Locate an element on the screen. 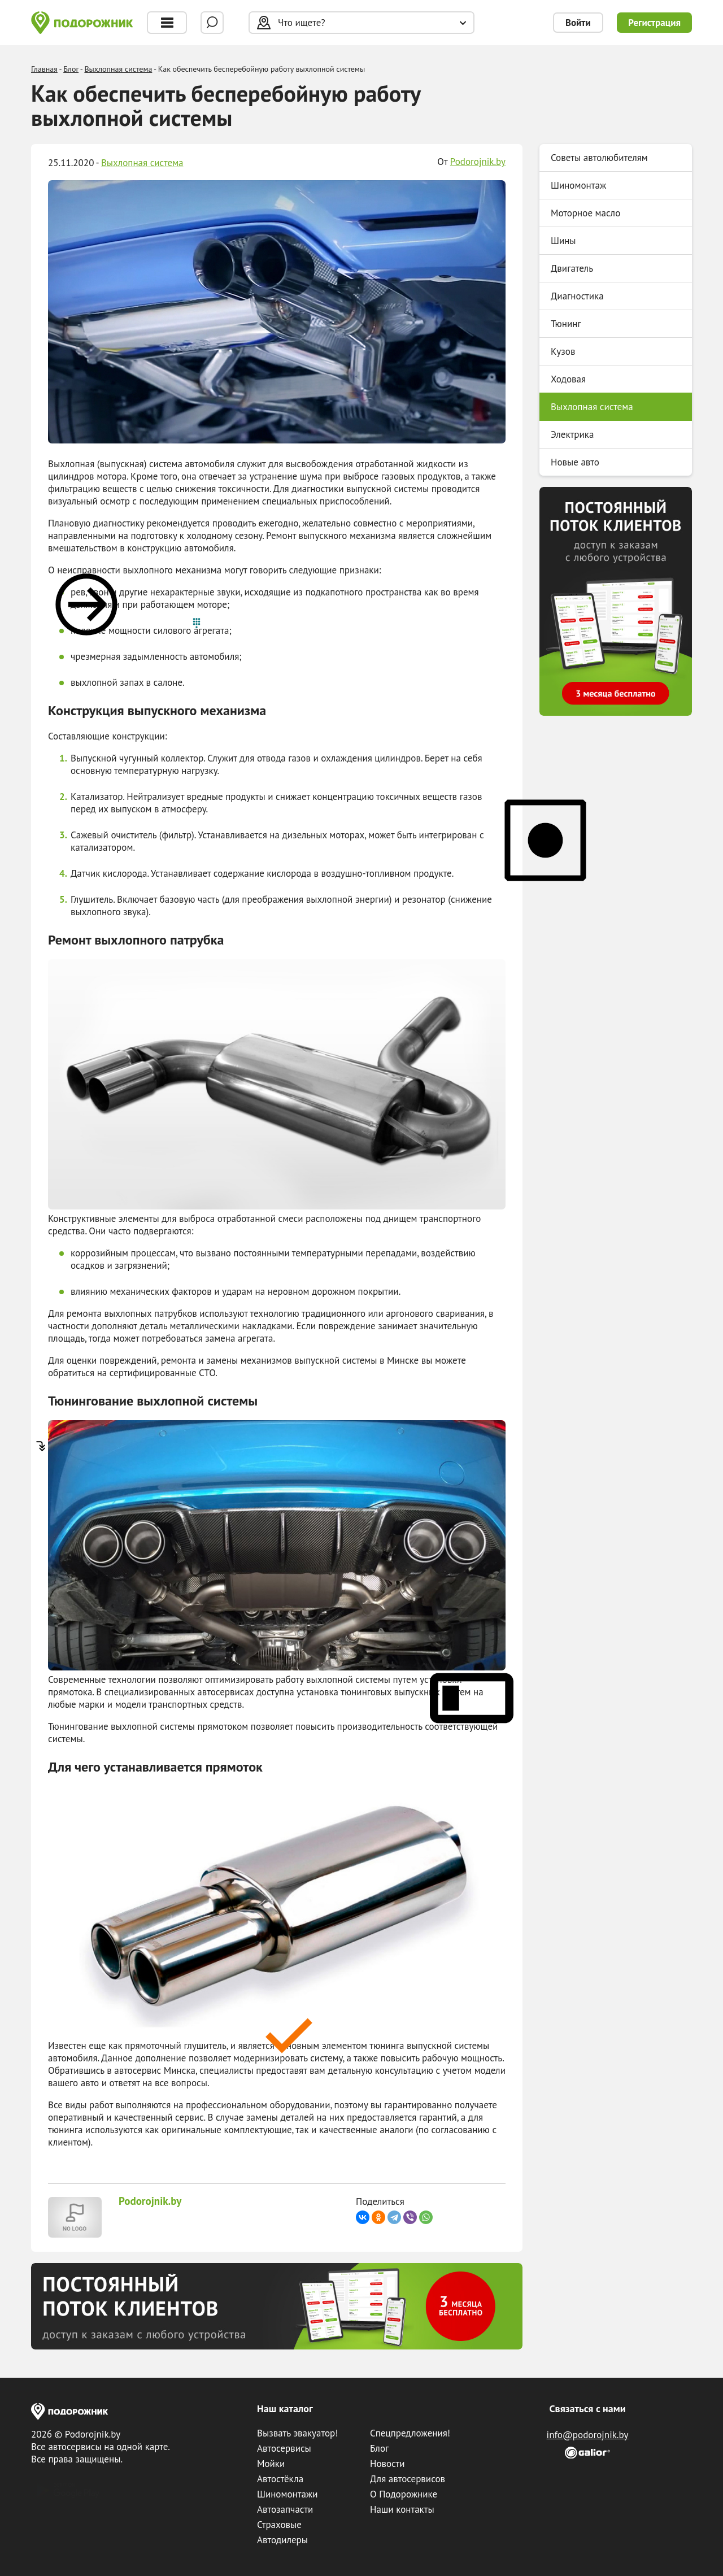 The height and width of the screenshot is (2576, 723). navigate to nested or sub-level content is located at coordinates (41, 1446).